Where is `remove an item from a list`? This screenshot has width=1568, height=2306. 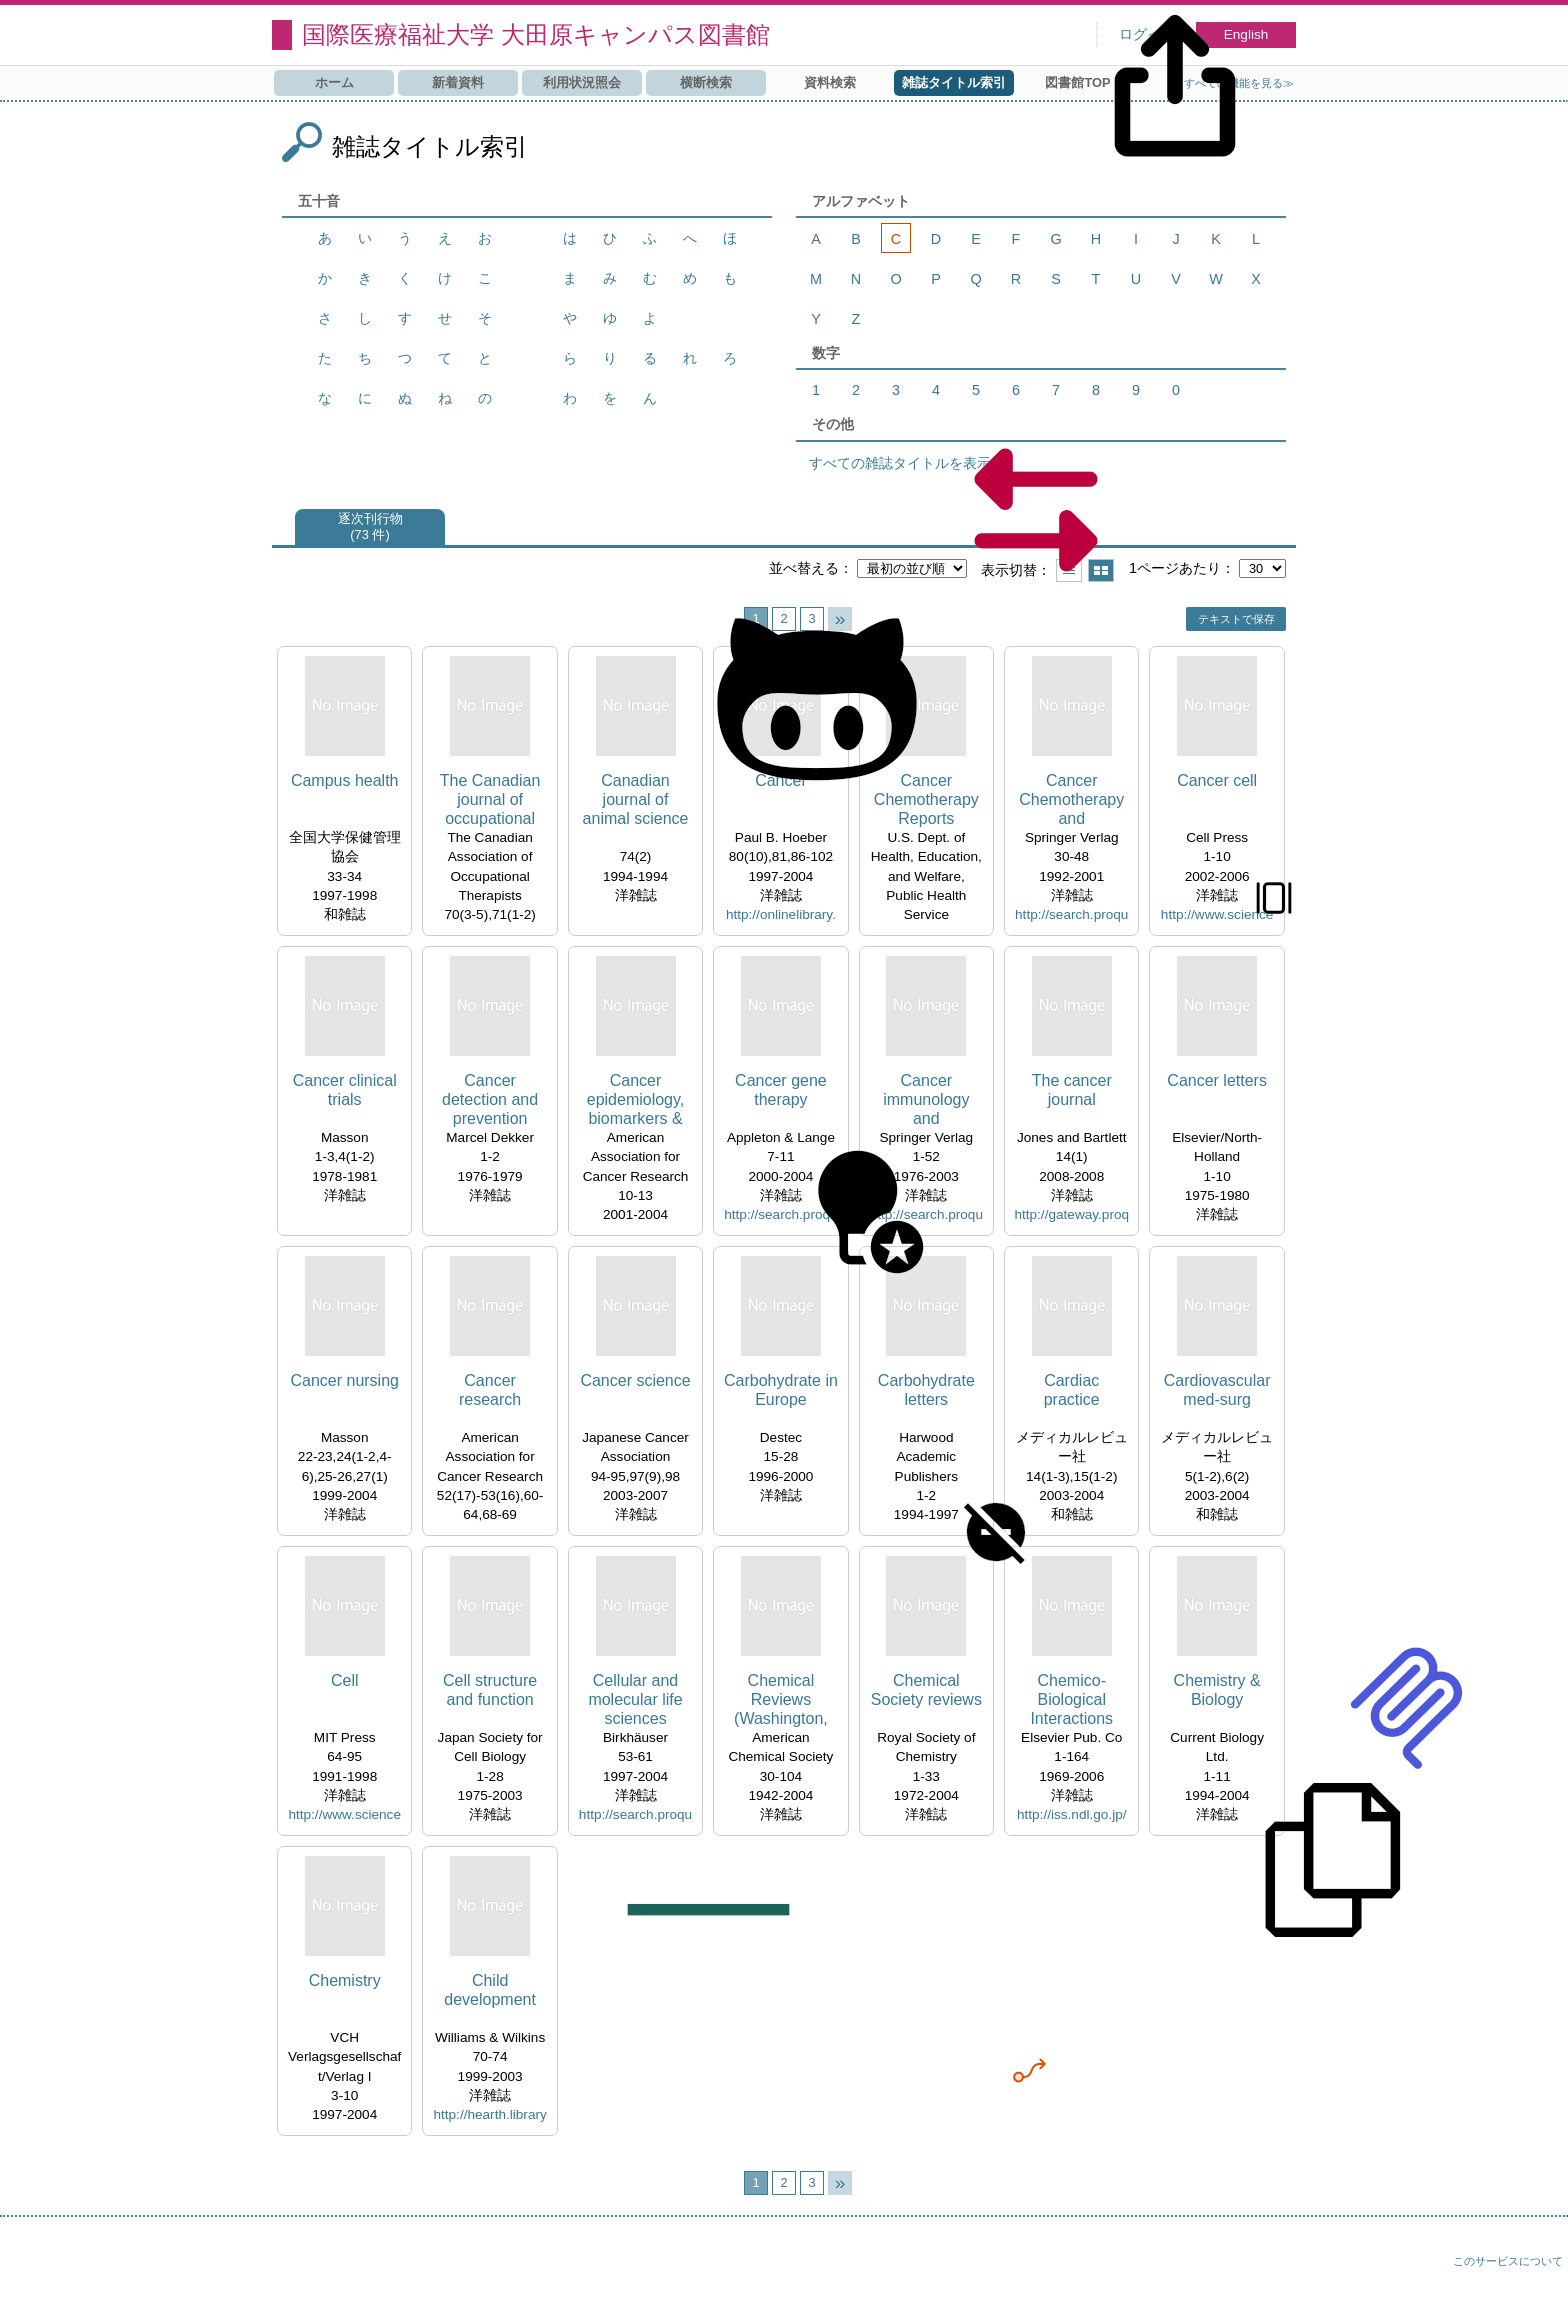 remove an item from a list is located at coordinates (708, 1915).